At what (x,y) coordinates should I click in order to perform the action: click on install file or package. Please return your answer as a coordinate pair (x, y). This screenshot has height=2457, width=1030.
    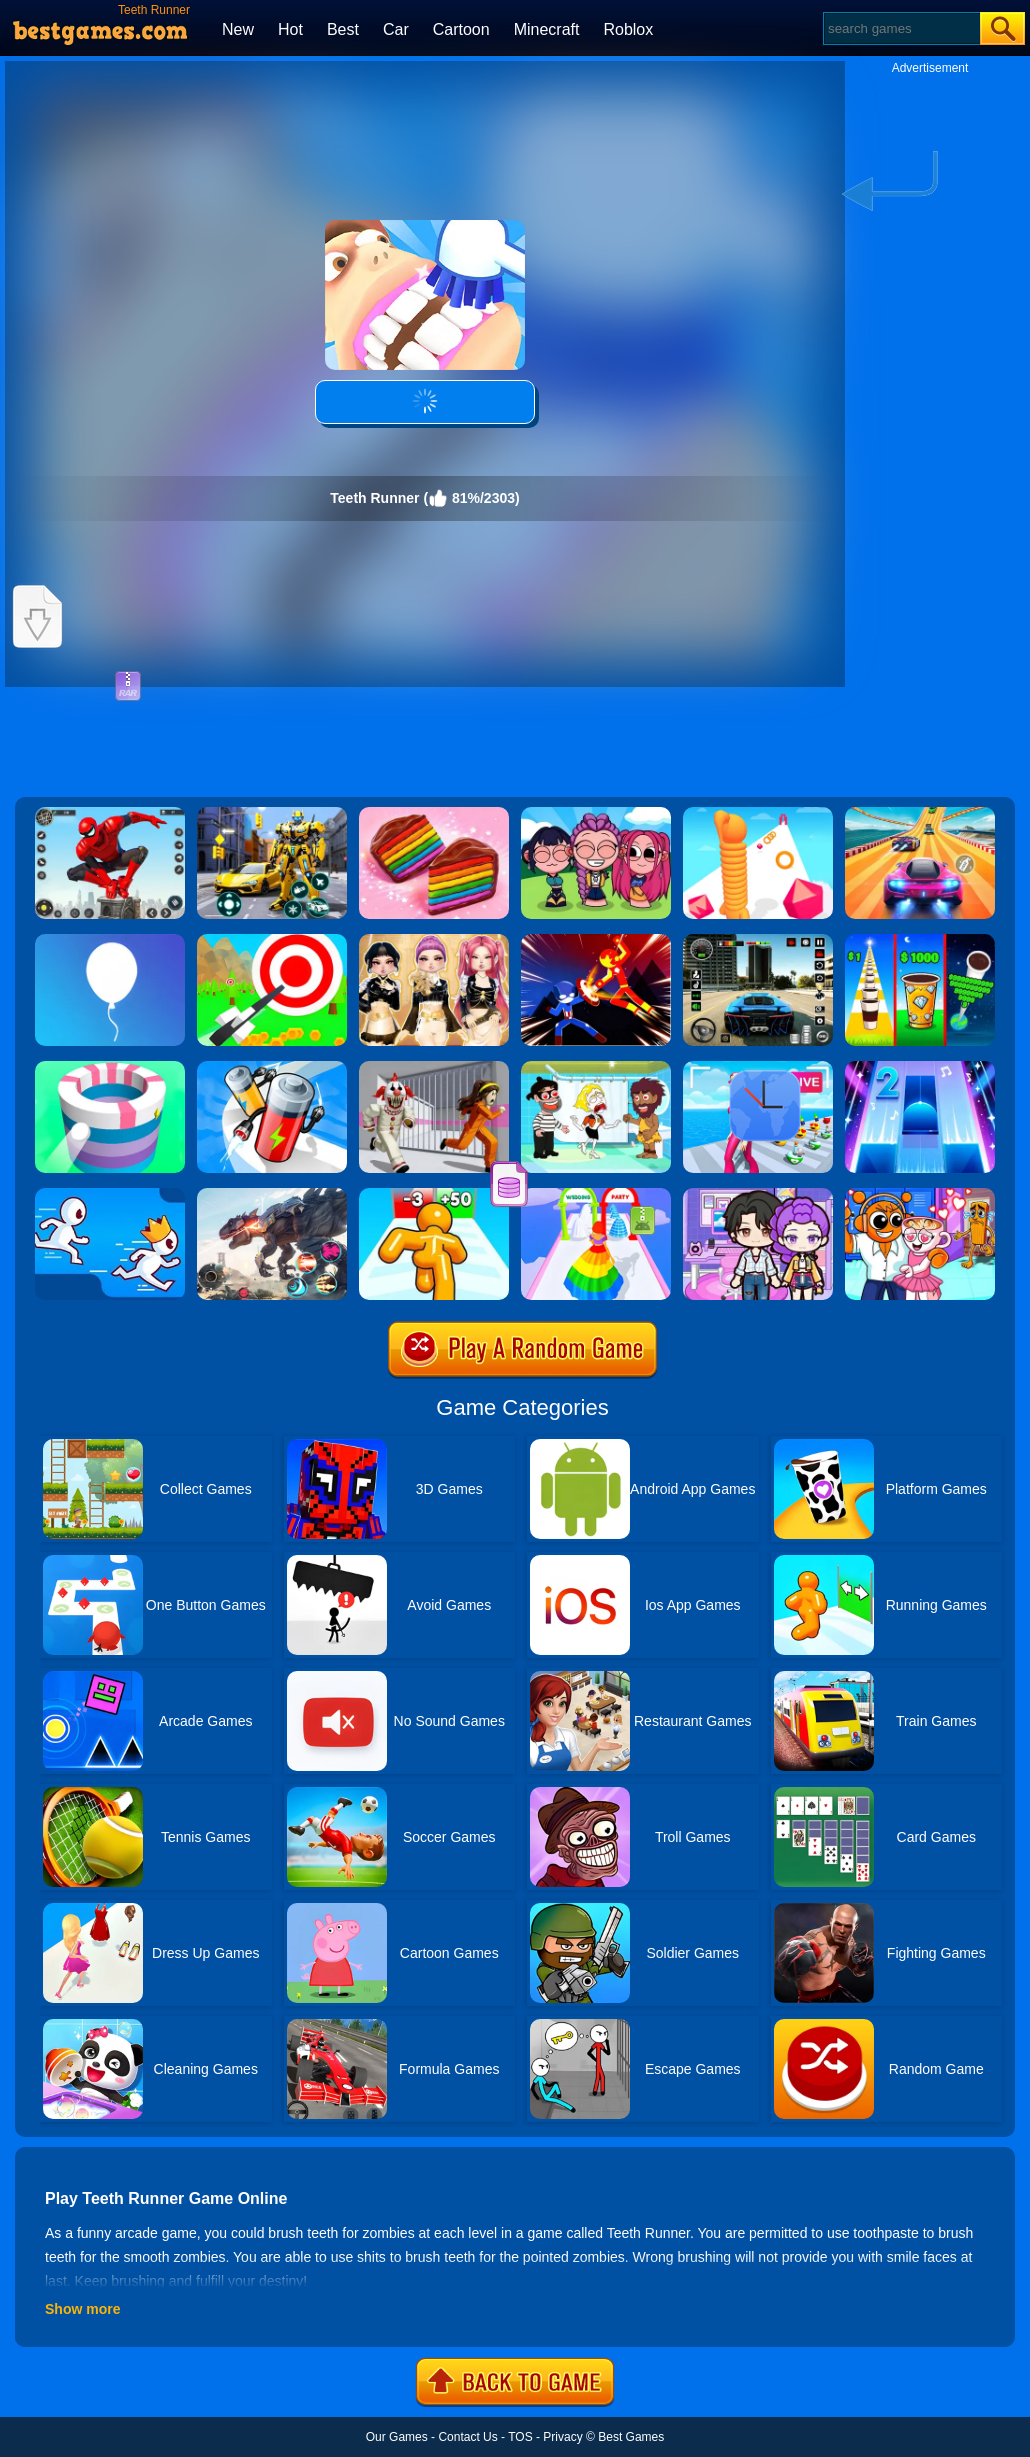
    Looking at the image, I should click on (37, 616).